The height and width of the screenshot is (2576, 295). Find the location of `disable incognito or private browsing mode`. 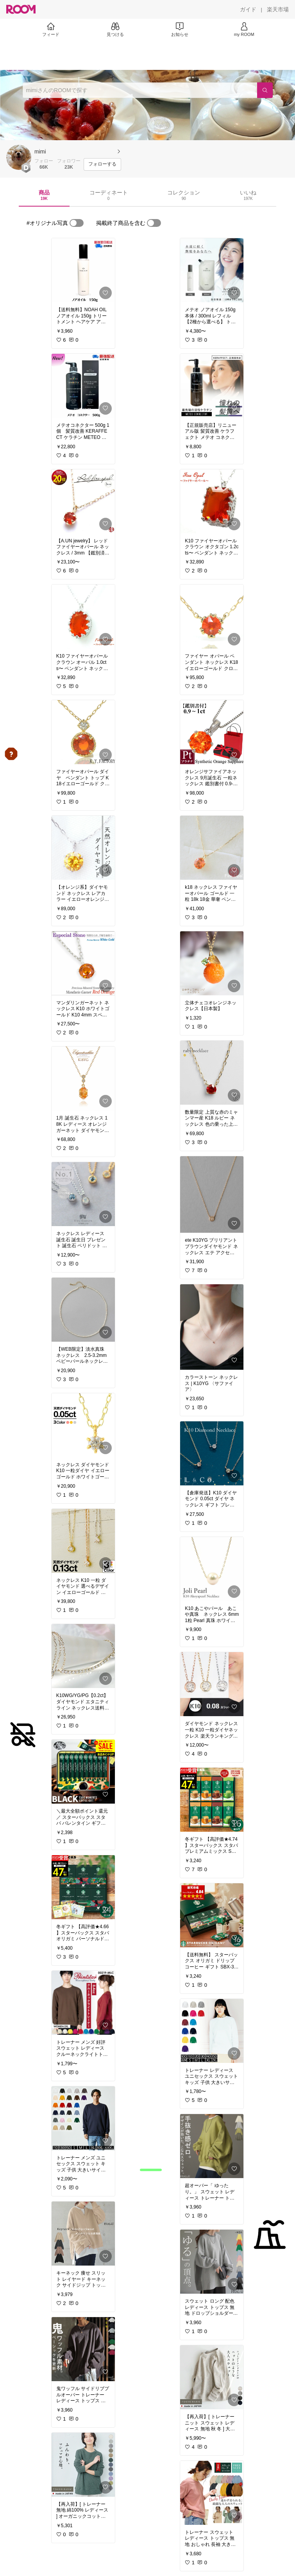

disable incognito or private browsing mode is located at coordinates (23, 1735).